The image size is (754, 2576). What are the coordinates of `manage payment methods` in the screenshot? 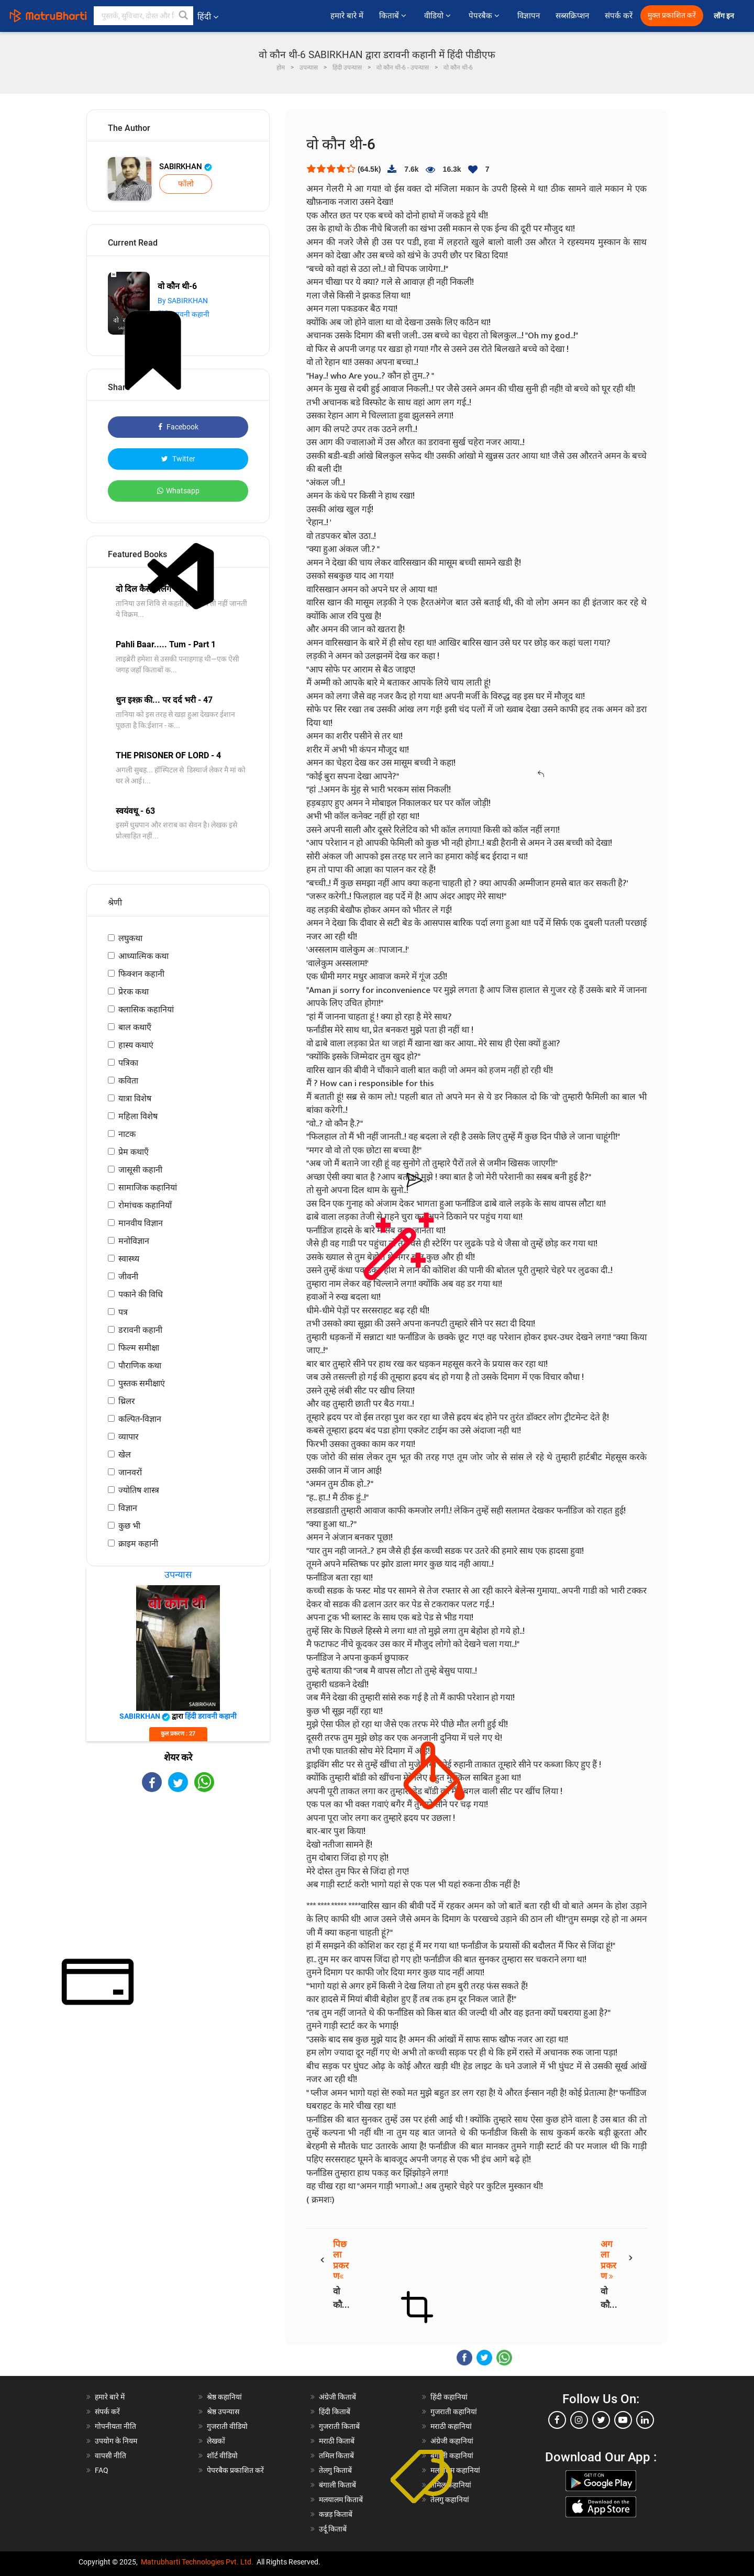 It's located at (97, 1979).